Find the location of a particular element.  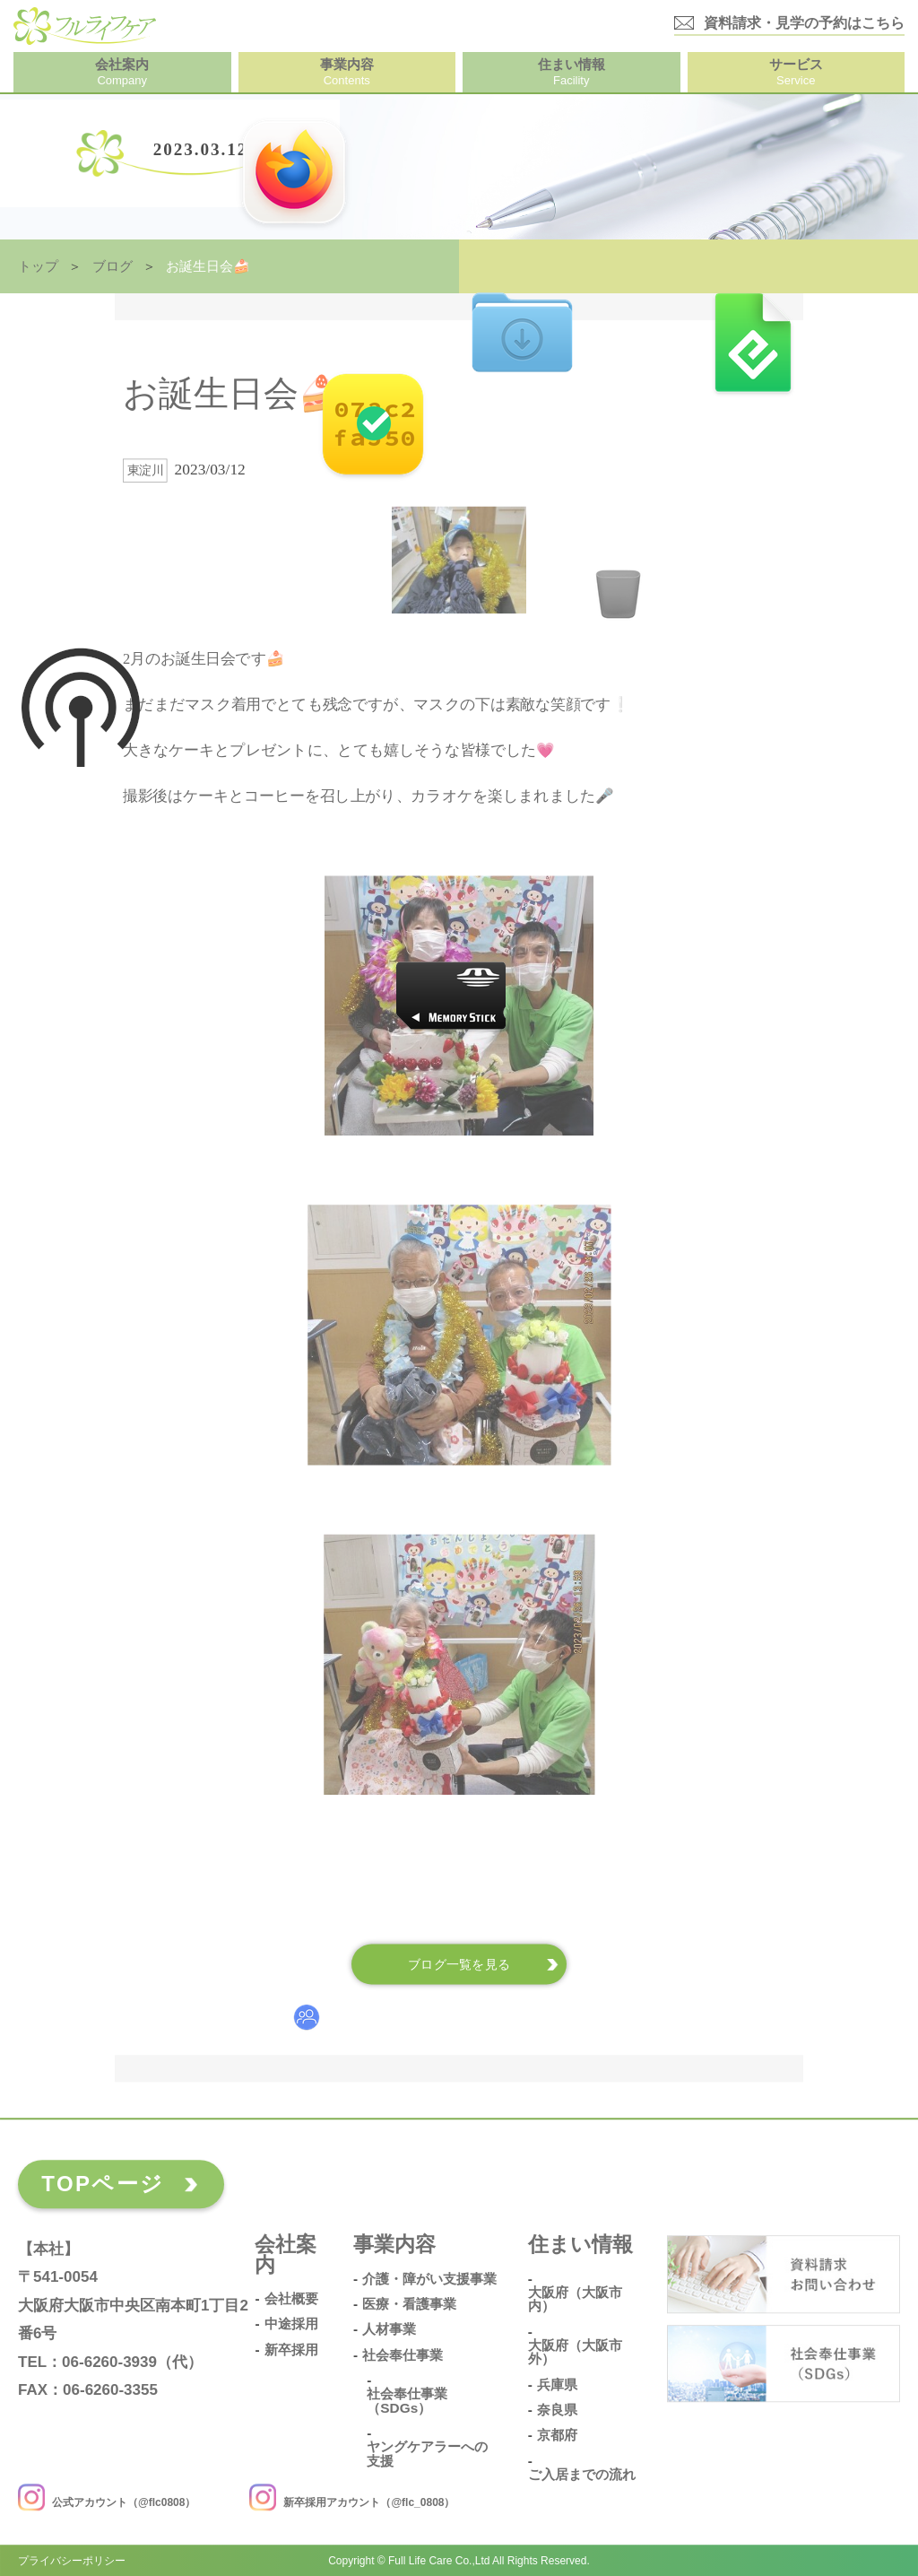

open downloads folder is located at coordinates (522, 332).